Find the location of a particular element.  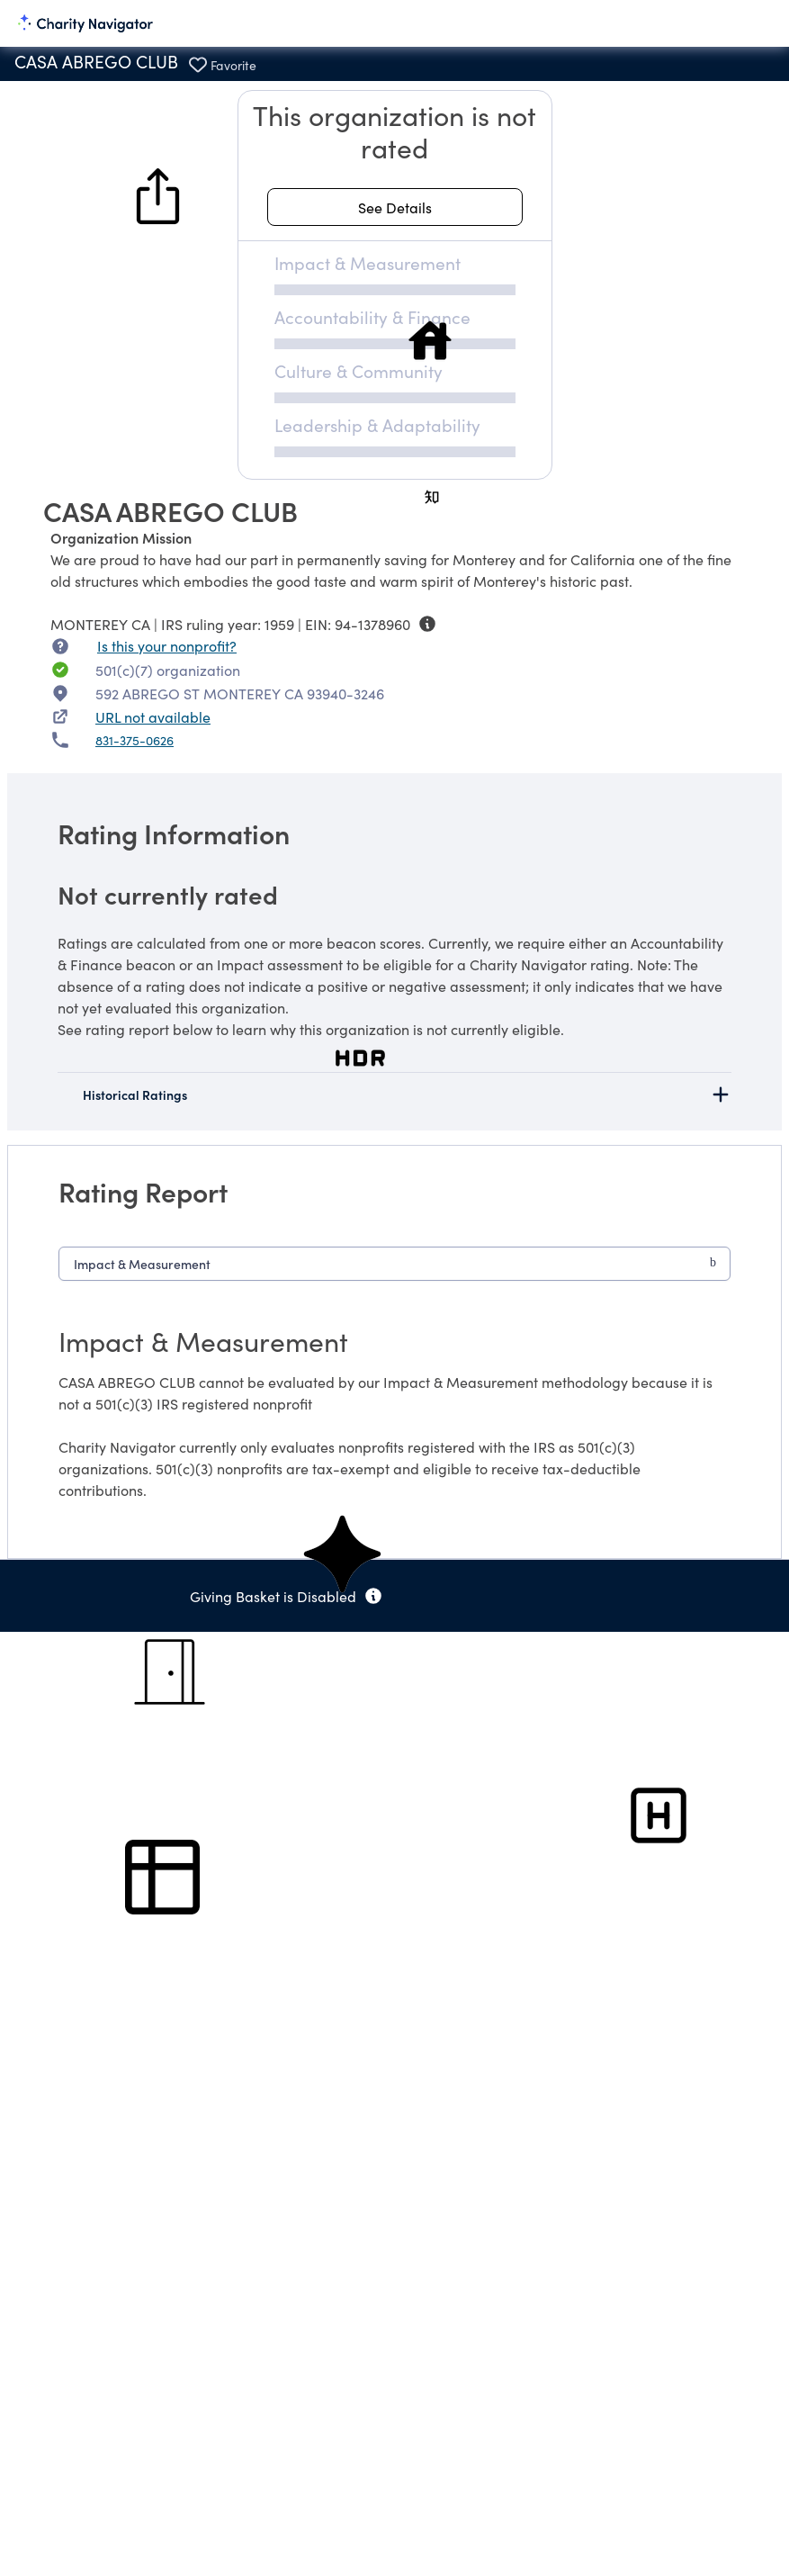

go to home screen is located at coordinates (430, 341).